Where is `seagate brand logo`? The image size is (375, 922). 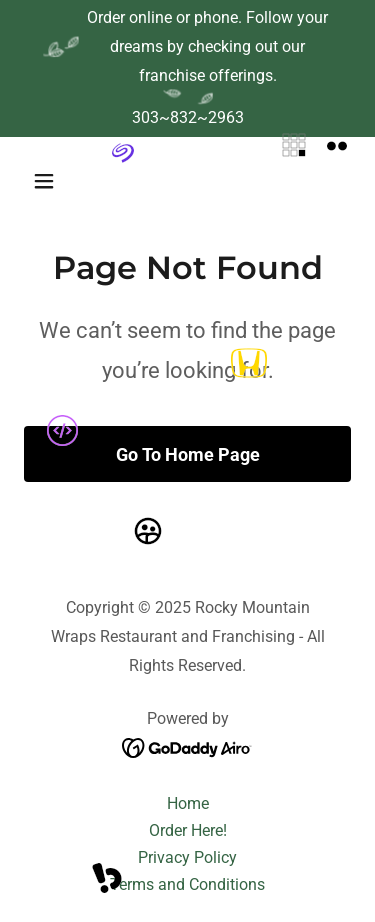
seagate brand logo is located at coordinates (123, 153).